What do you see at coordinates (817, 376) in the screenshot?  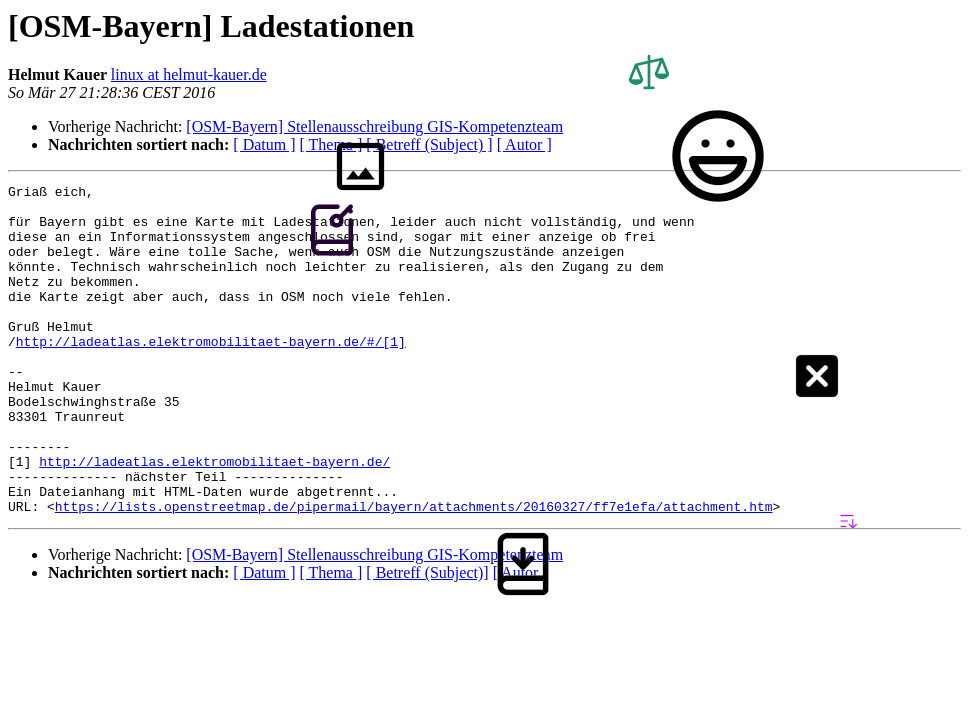 I see `indicates a disabled or unavailable feature` at bounding box center [817, 376].